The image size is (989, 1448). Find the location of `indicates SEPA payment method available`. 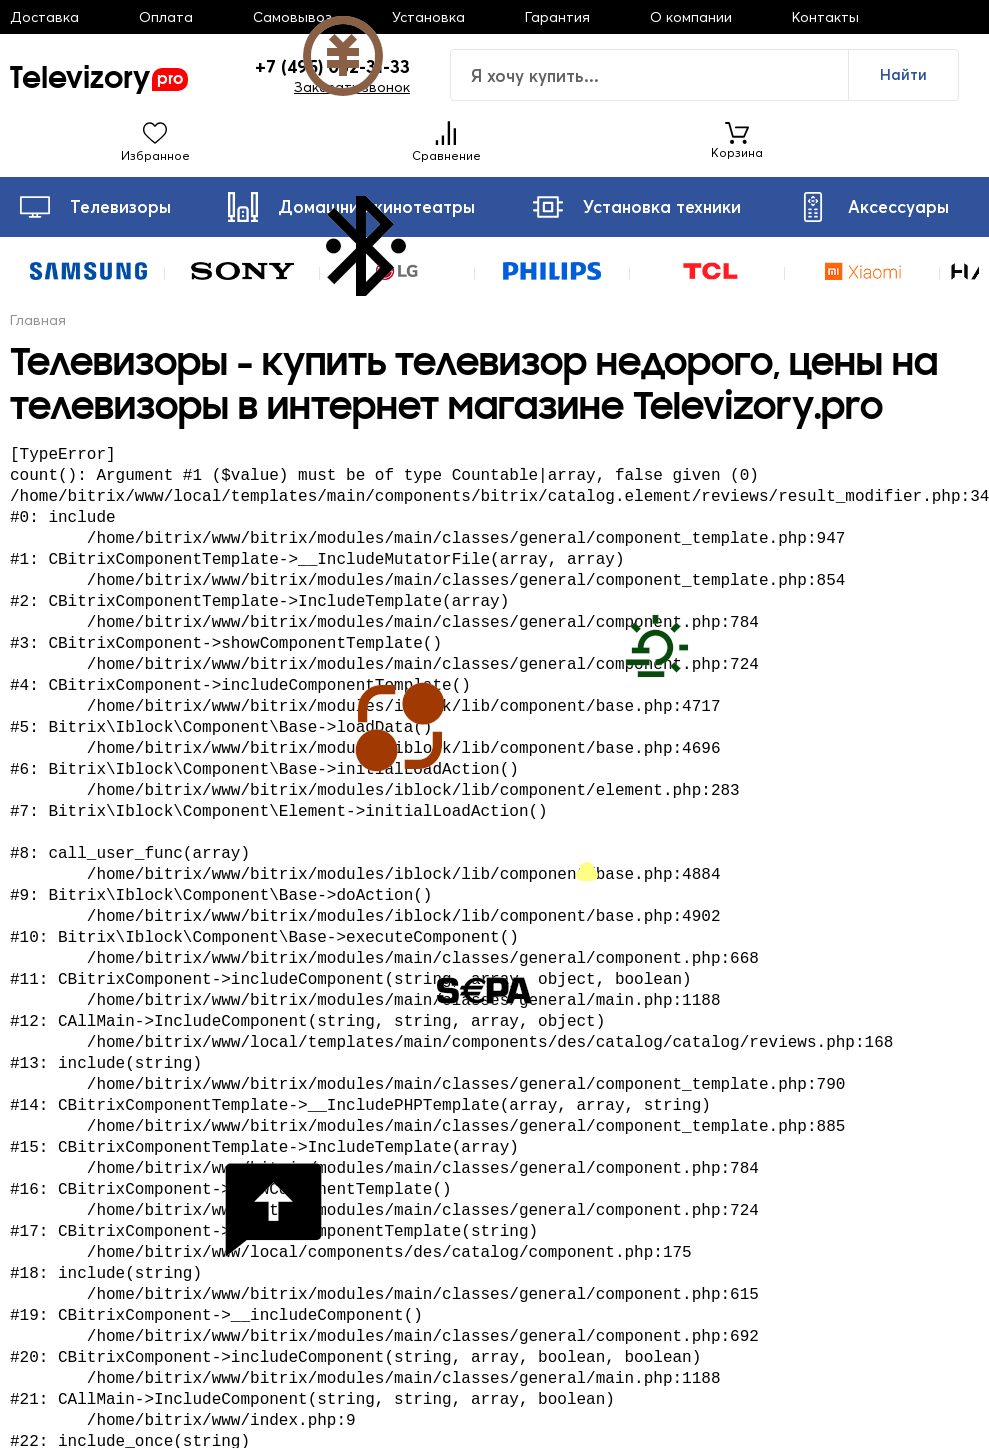

indicates SEPA payment method available is located at coordinates (484, 990).